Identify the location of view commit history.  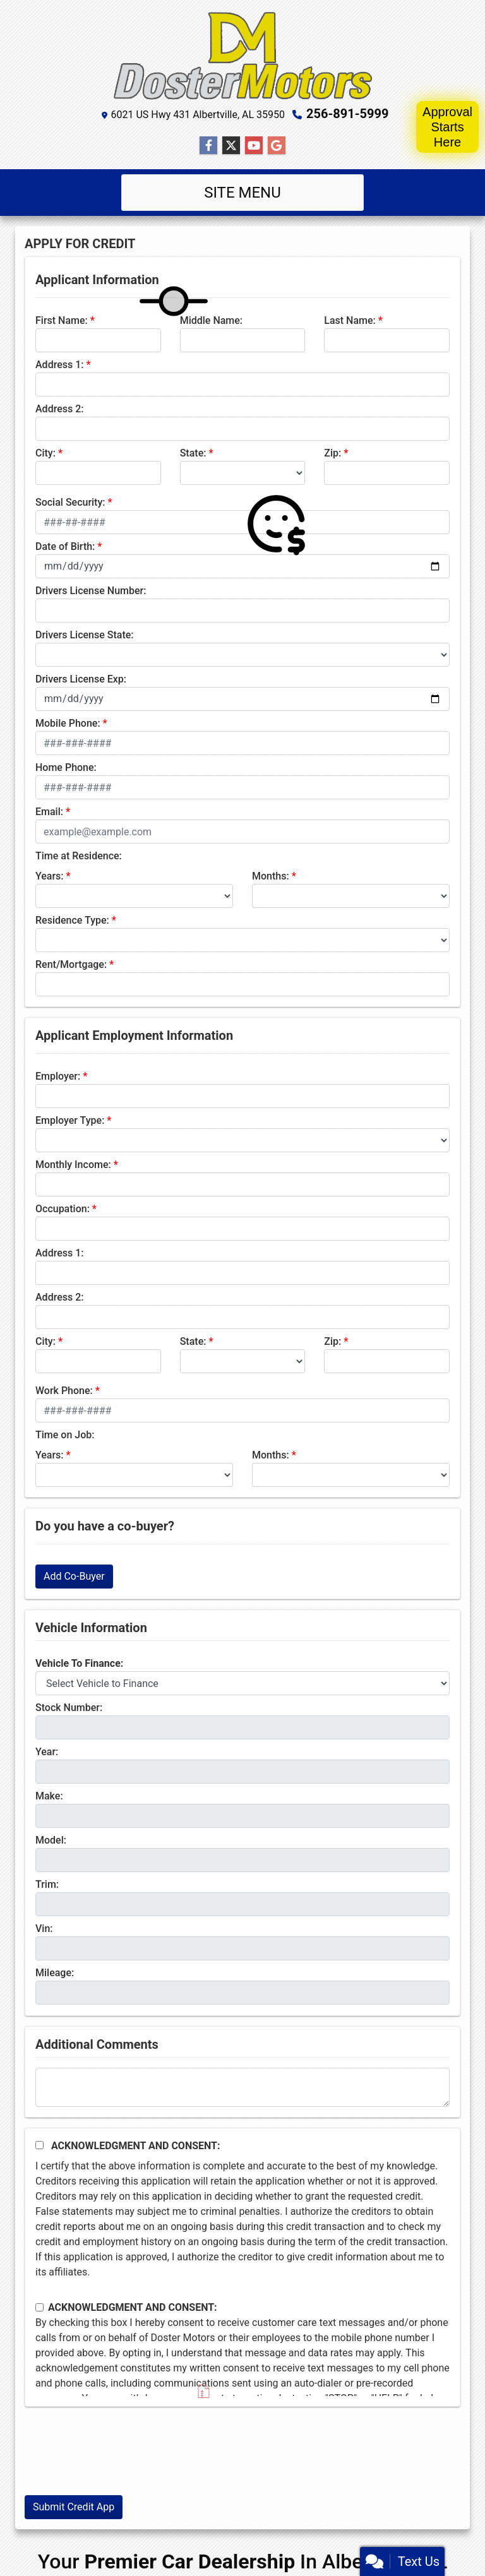
(174, 301).